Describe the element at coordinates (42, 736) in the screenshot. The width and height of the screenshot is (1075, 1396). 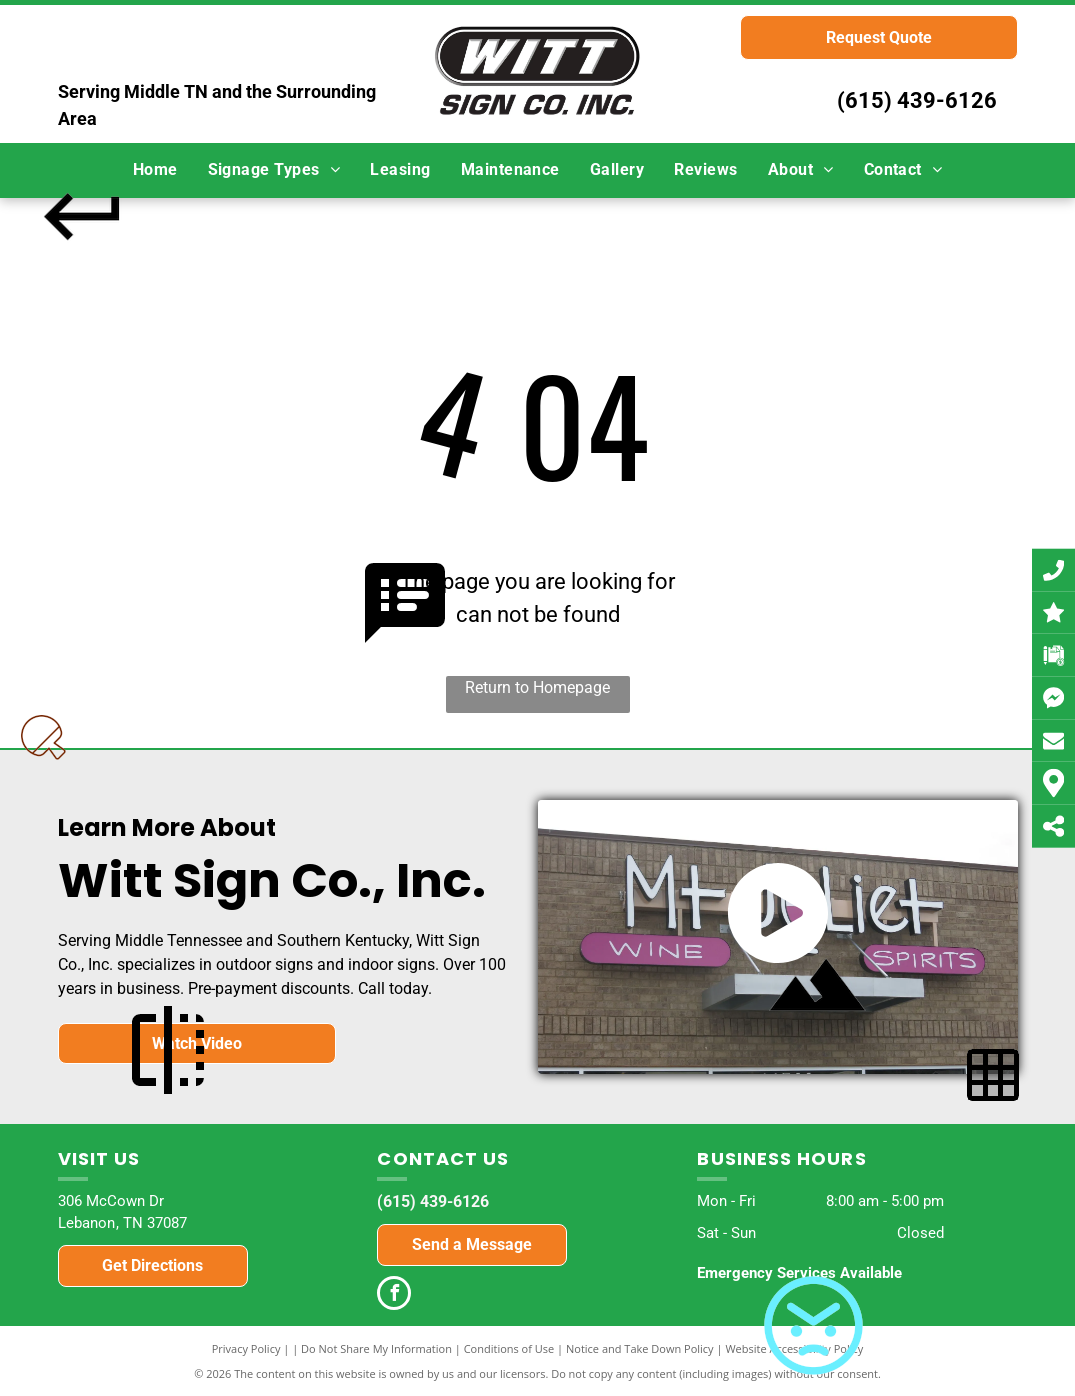
I see `access ping pong or table tennis game` at that location.